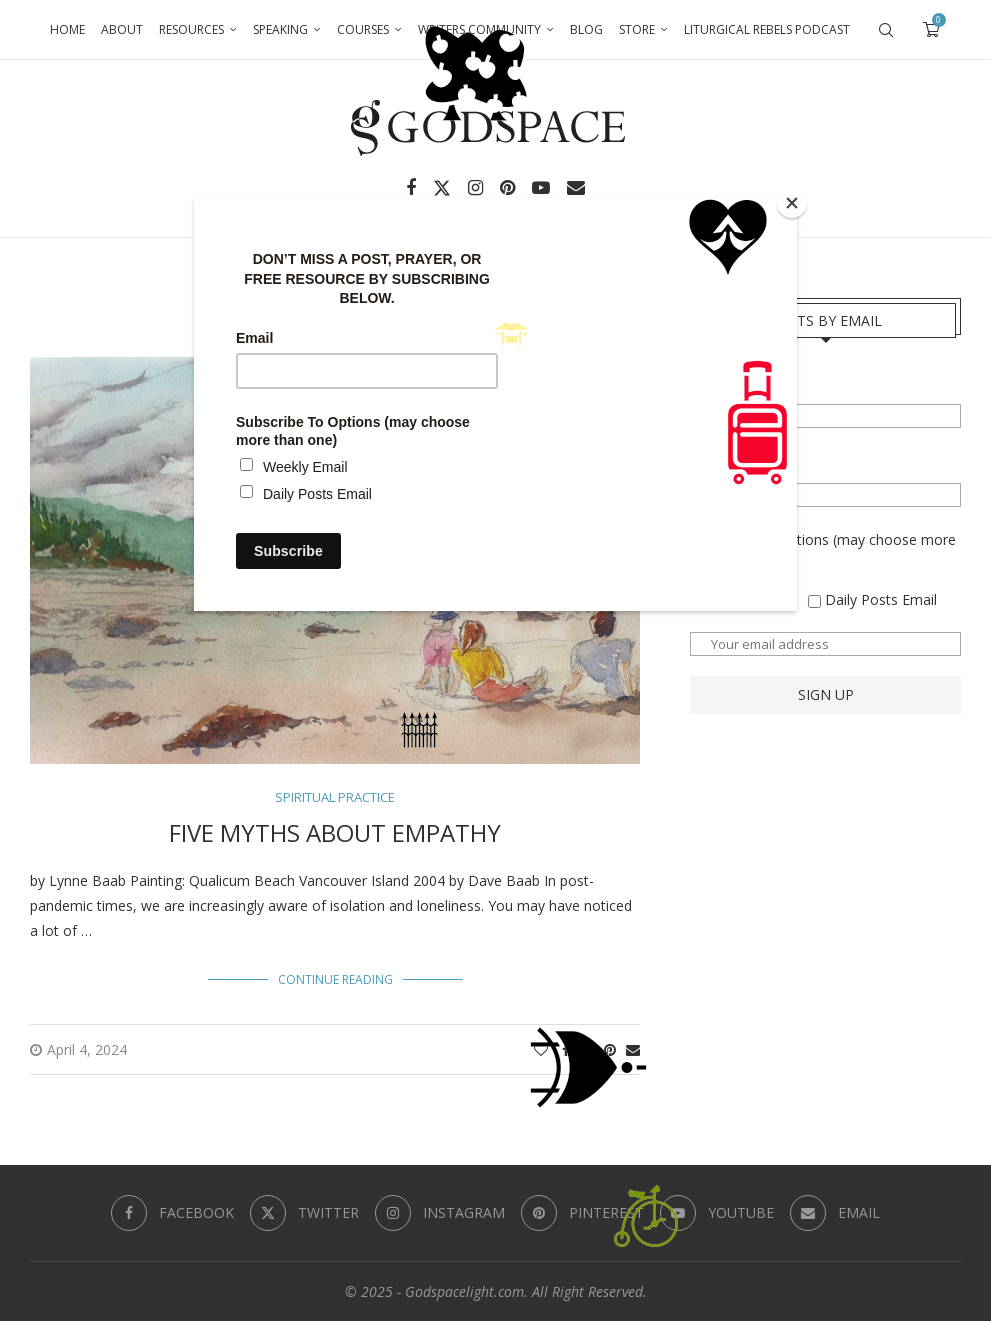 Image resolution: width=991 pixels, height=1321 pixels. I want to click on vampire or monster character selection, so click(512, 334).